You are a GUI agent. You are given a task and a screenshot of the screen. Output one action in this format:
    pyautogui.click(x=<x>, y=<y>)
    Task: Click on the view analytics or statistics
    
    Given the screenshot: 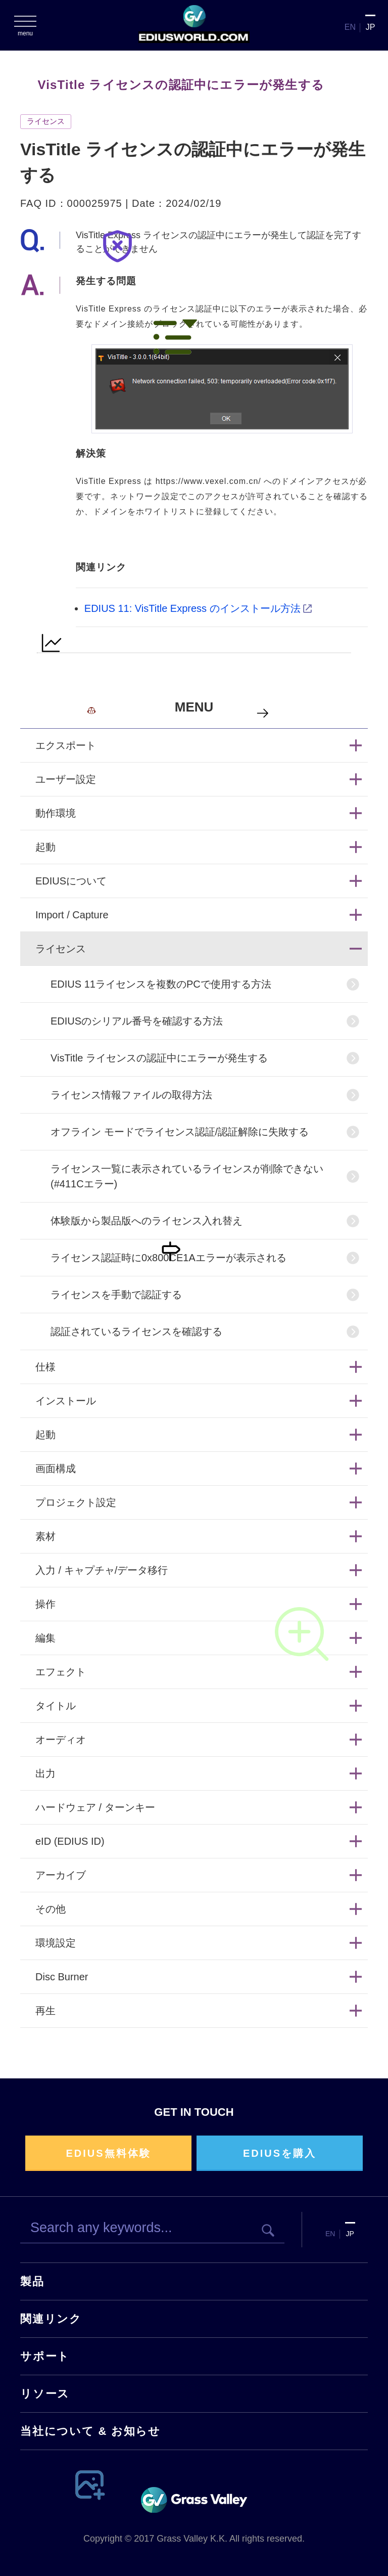 What is the action you would take?
    pyautogui.click(x=52, y=643)
    